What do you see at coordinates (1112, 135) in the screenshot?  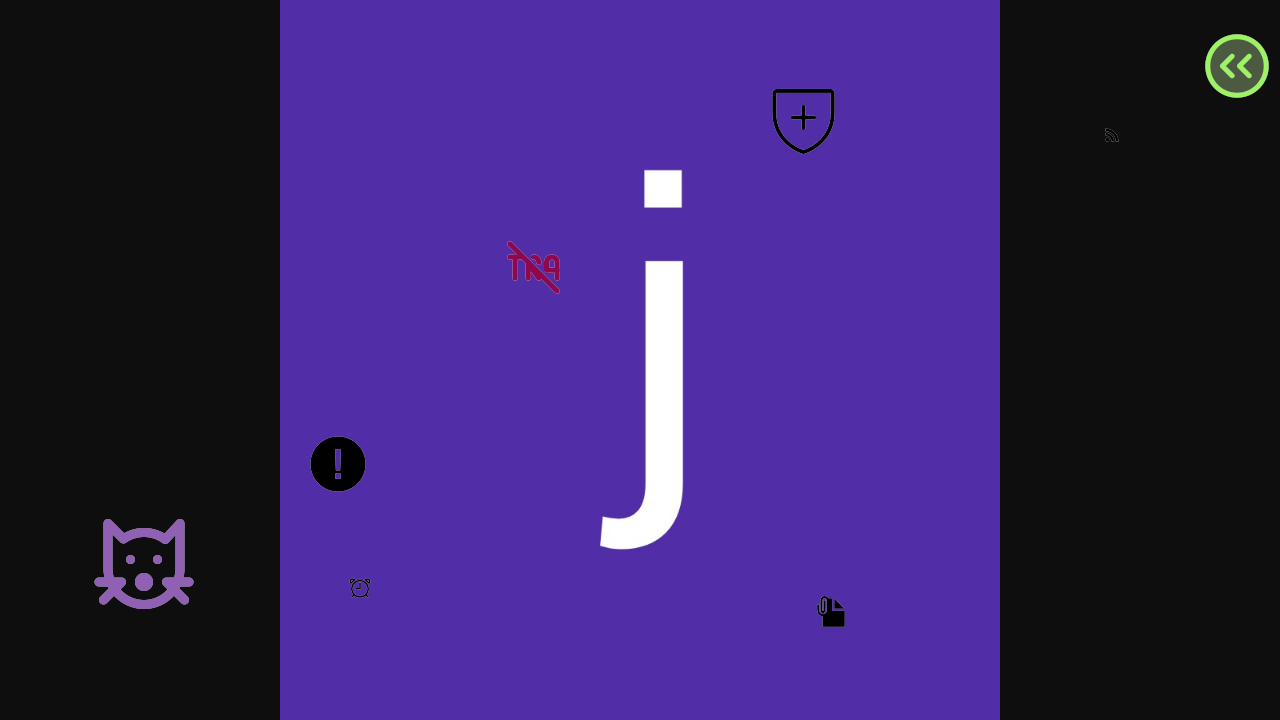 I see `subscribe to RSS feed` at bounding box center [1112, 135].